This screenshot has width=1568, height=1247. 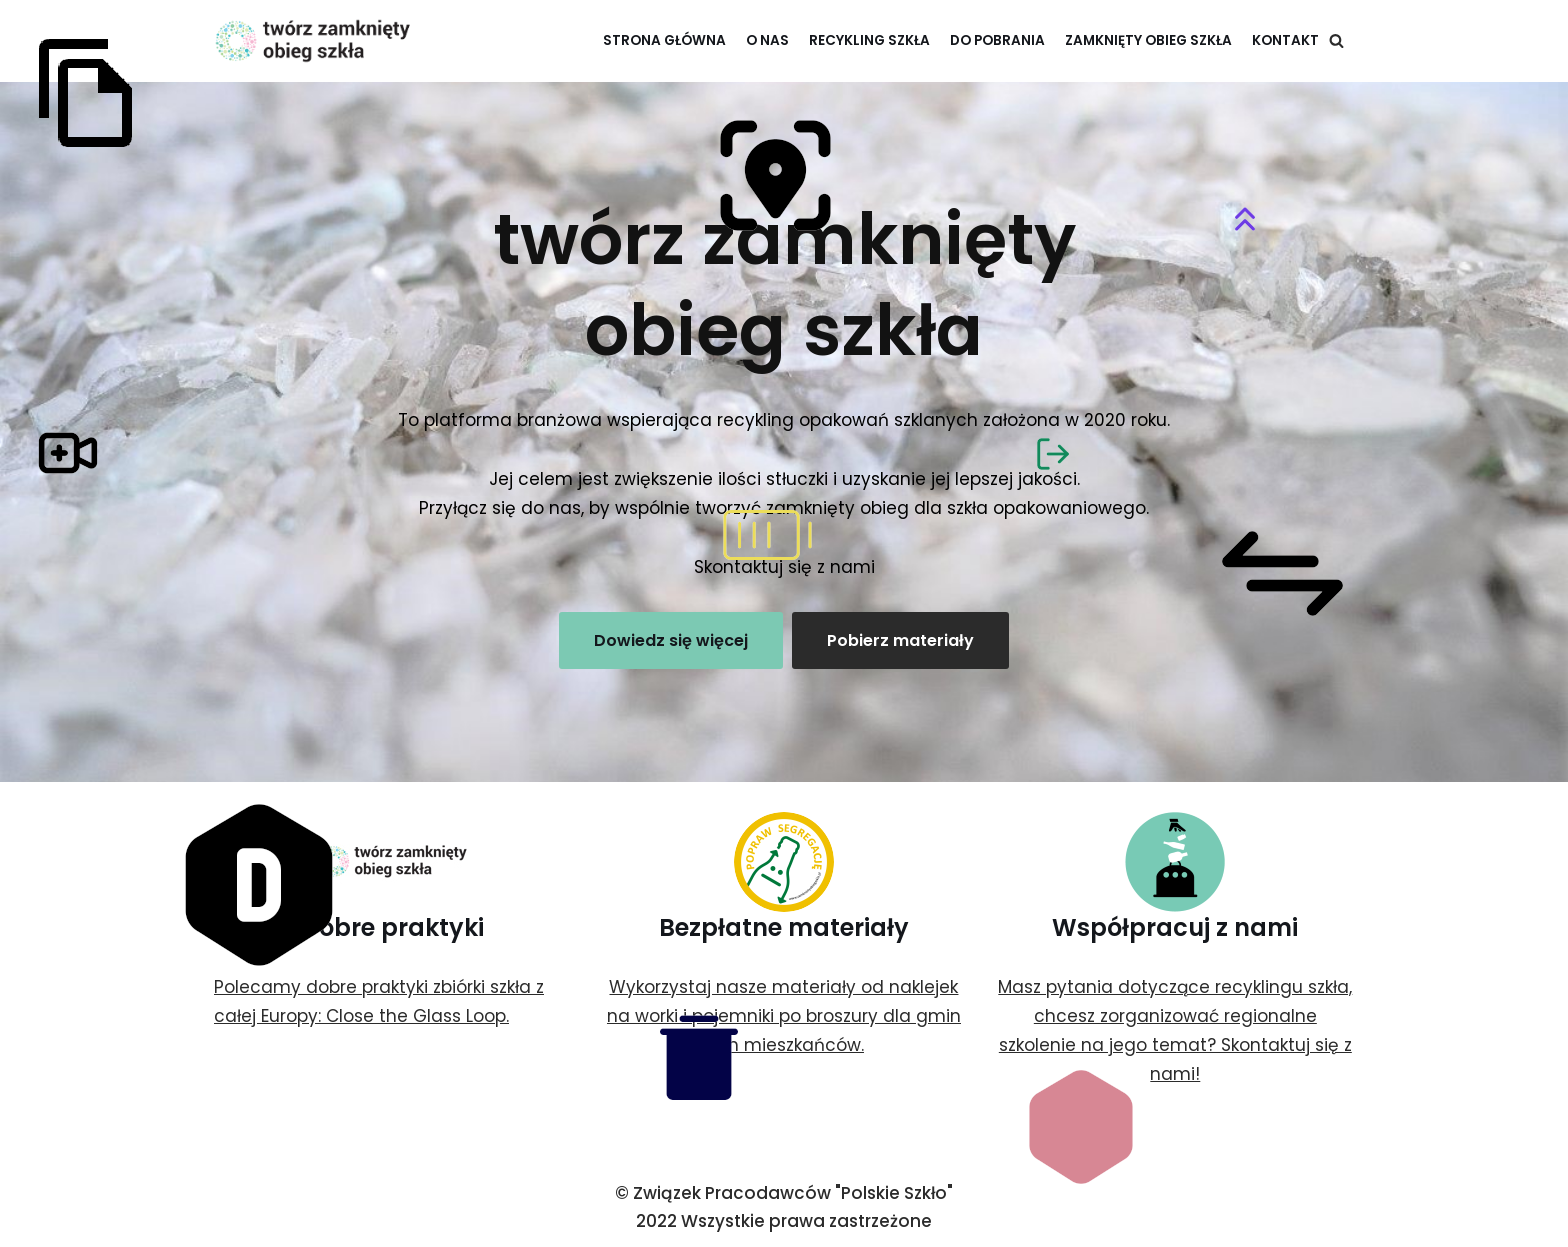 I want to click on log out of your account, so click(x=1053, y=454).